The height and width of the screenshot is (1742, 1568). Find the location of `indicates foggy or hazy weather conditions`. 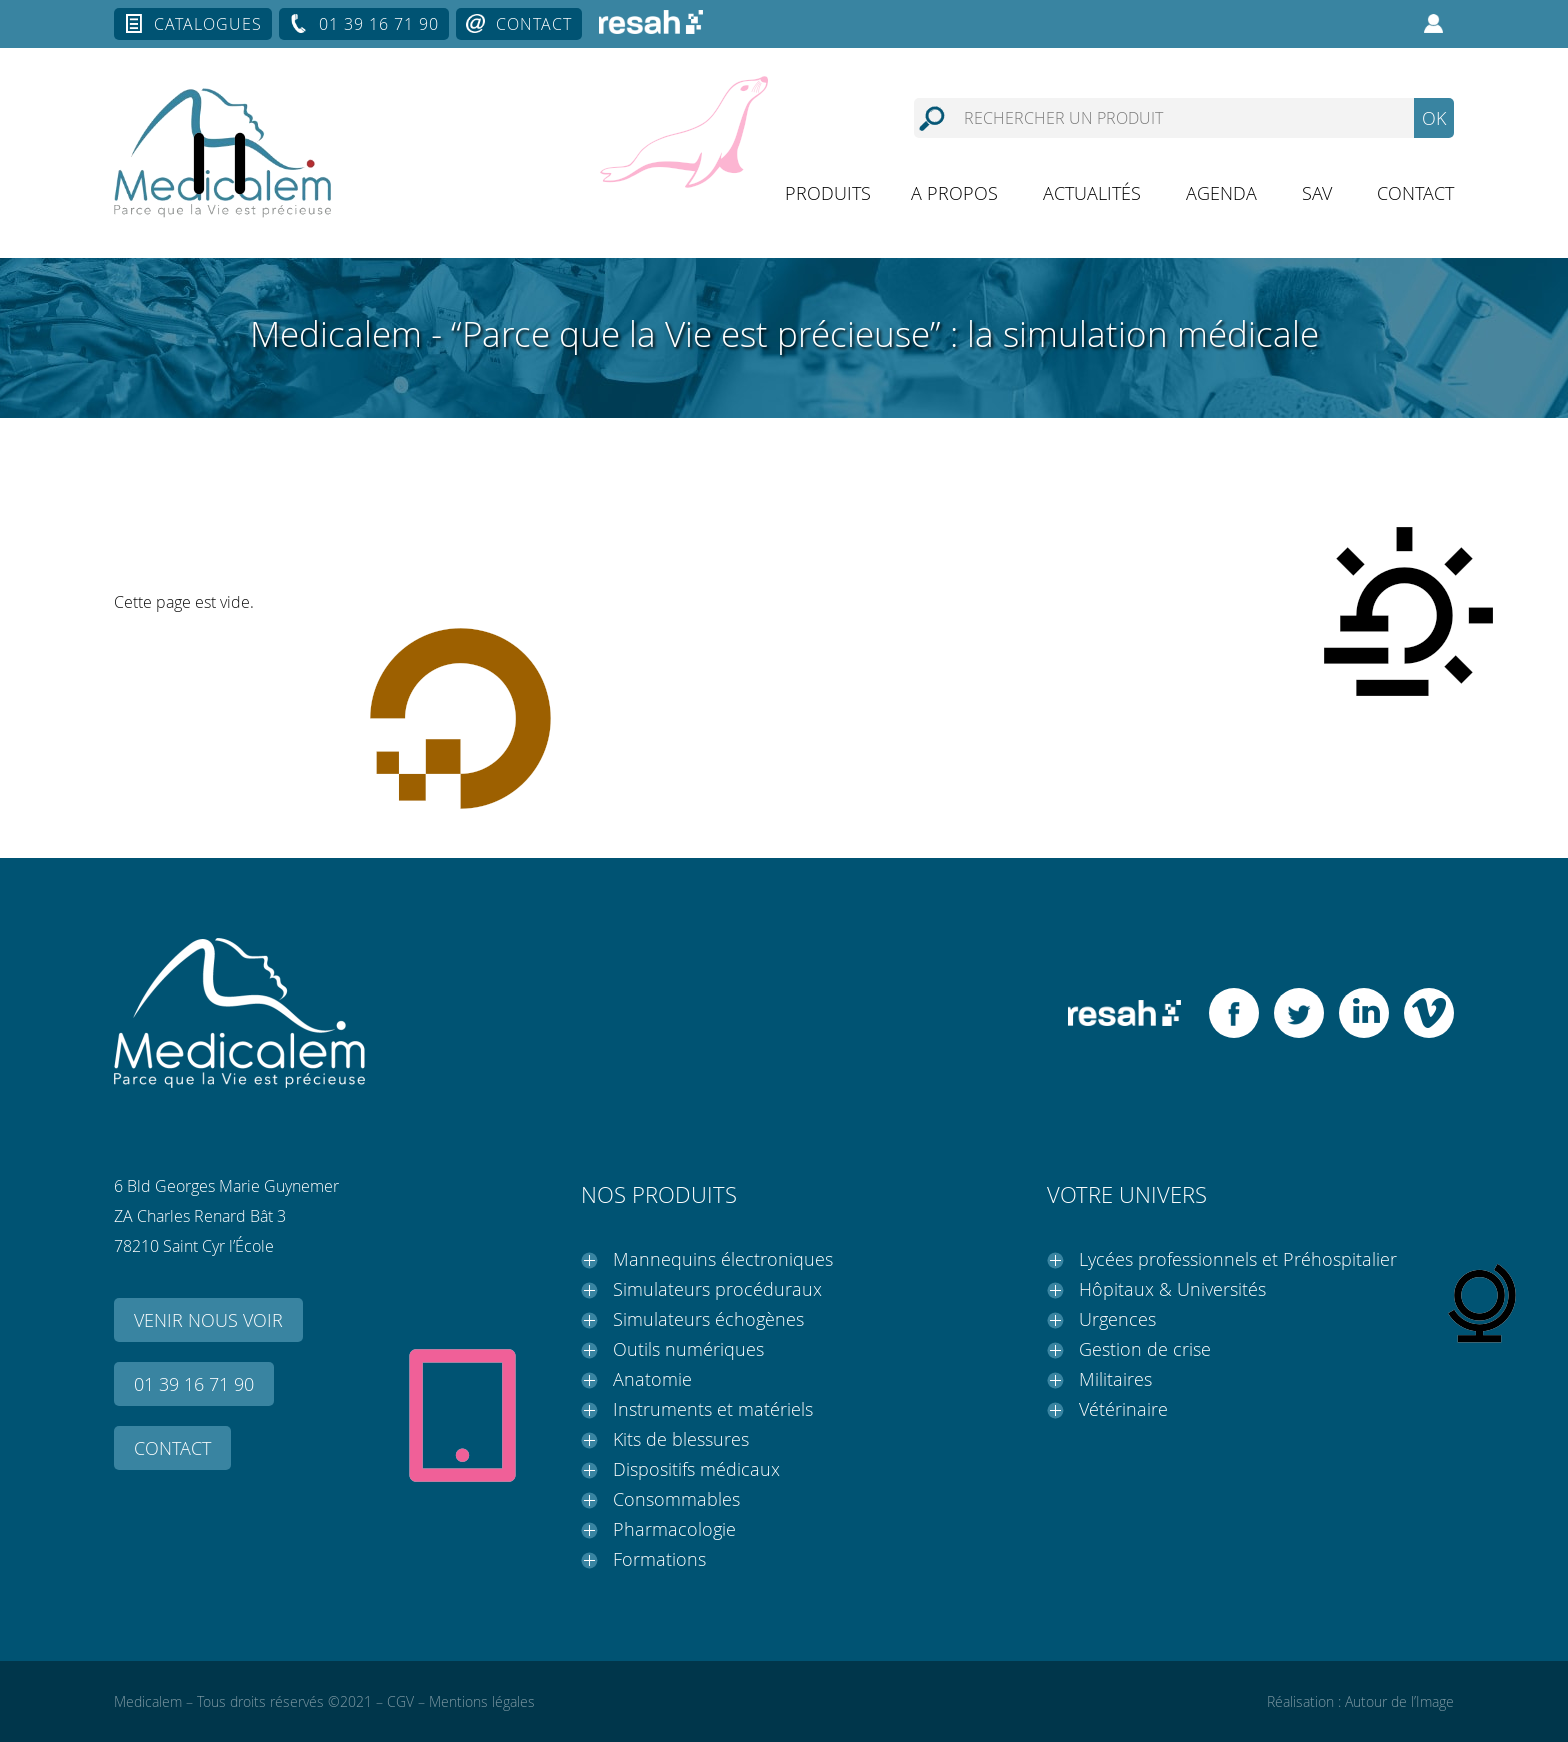

indicates foggy or hazy weather conditions is located at coordinates (1404, 615).